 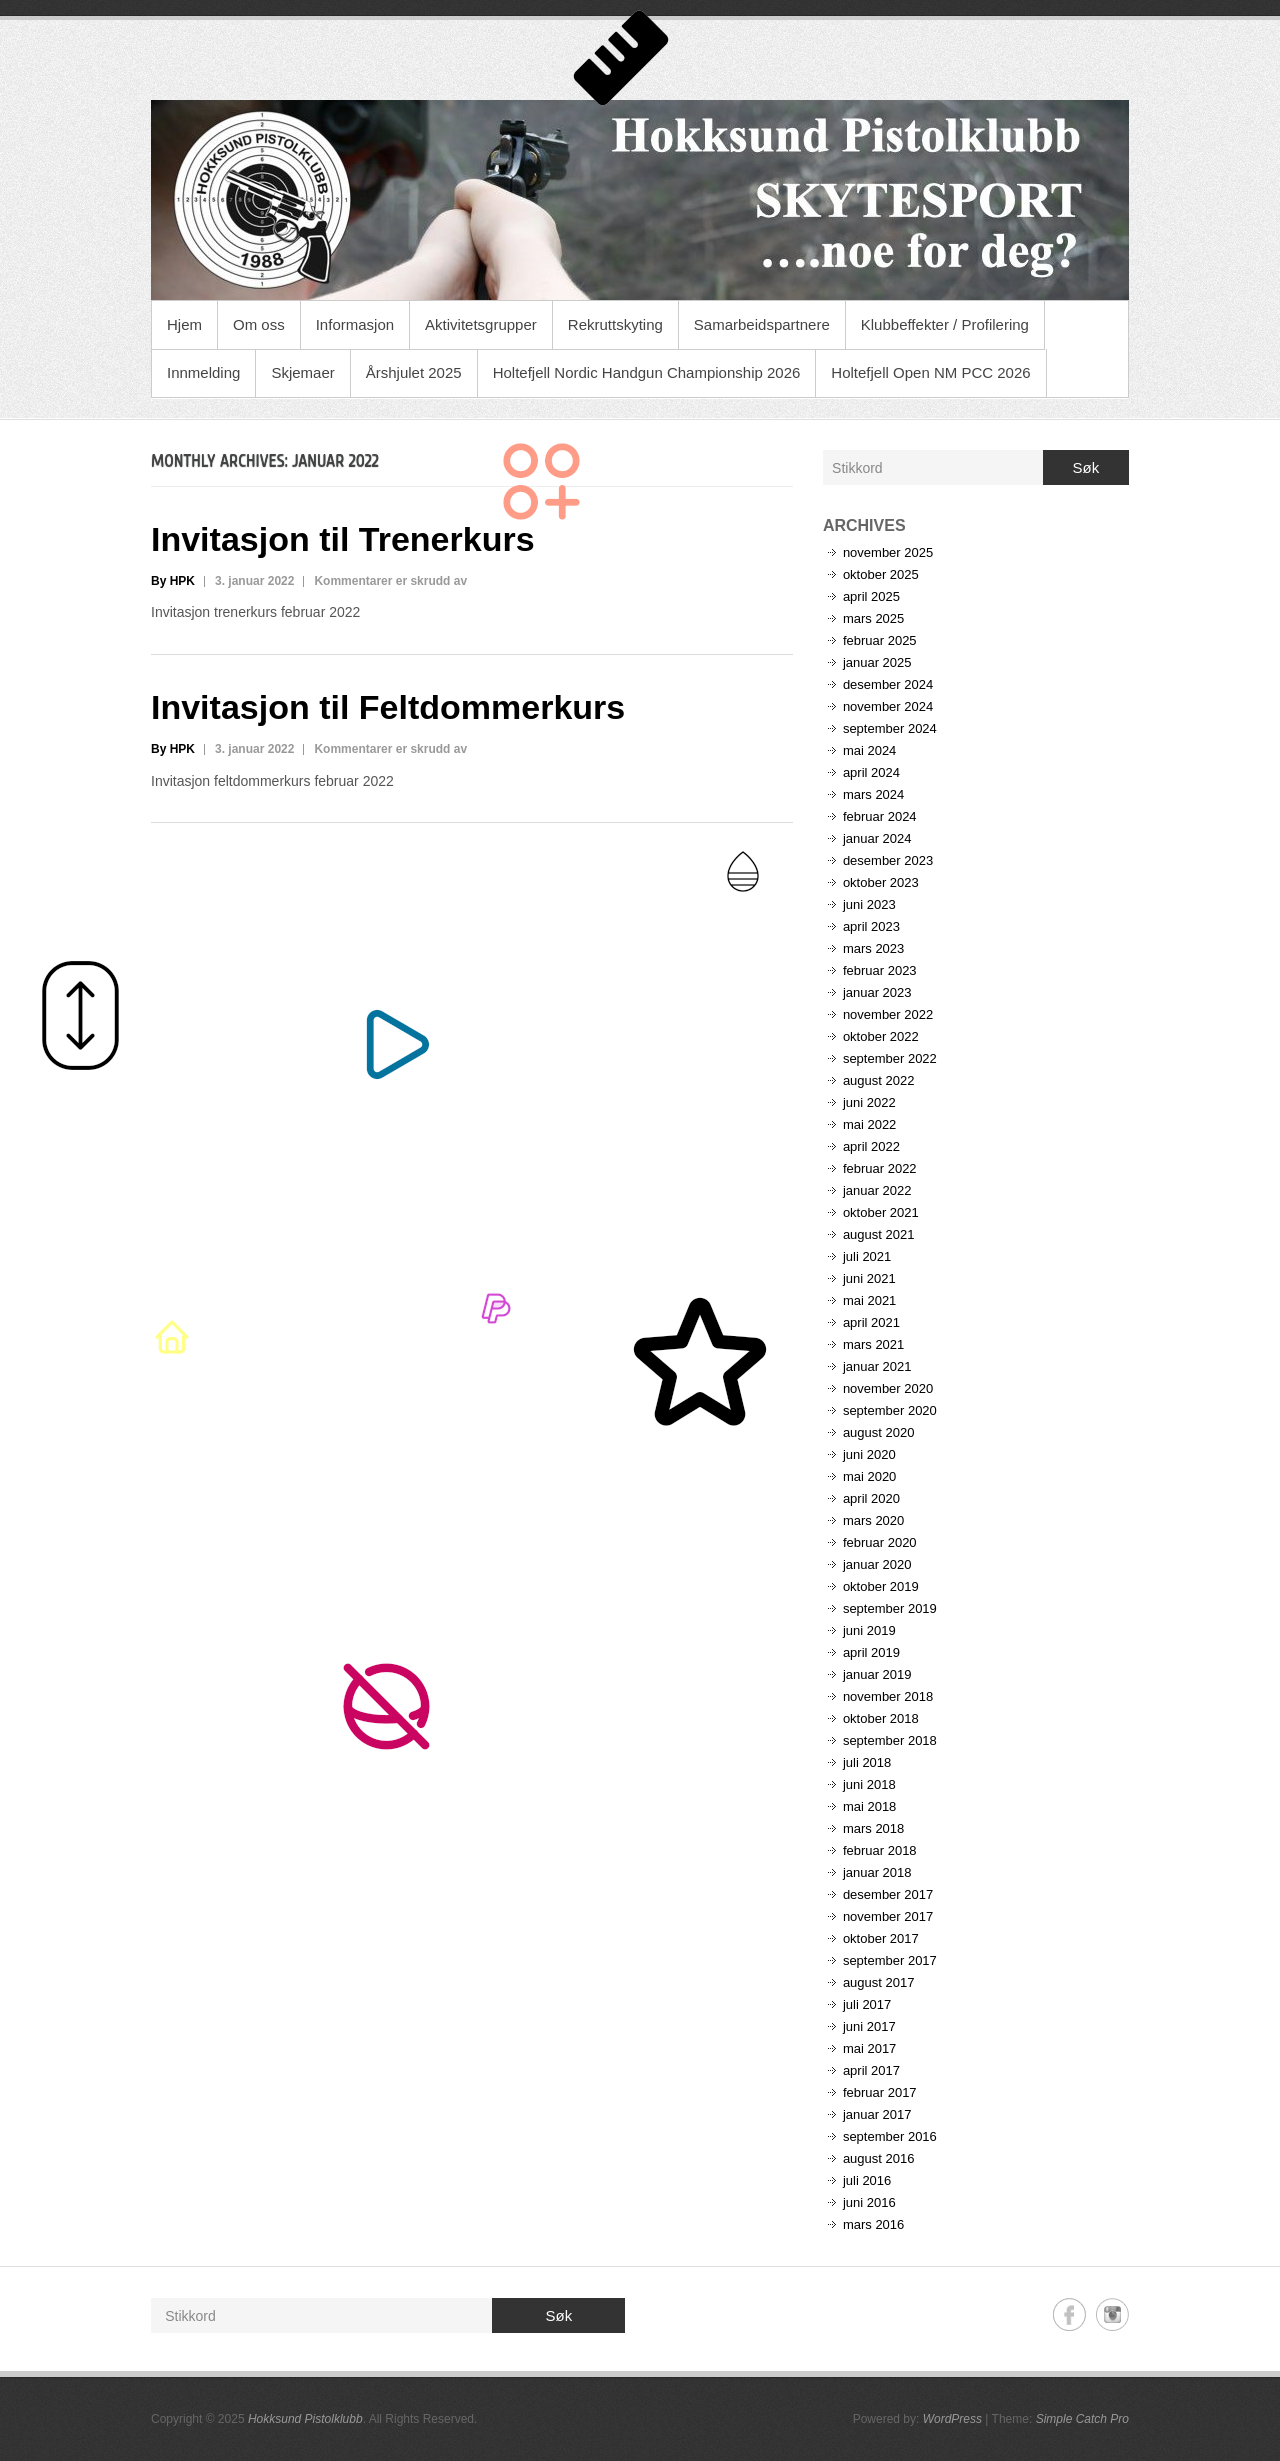 I want to click on play media or start playback, so click(x=394, y=1044).